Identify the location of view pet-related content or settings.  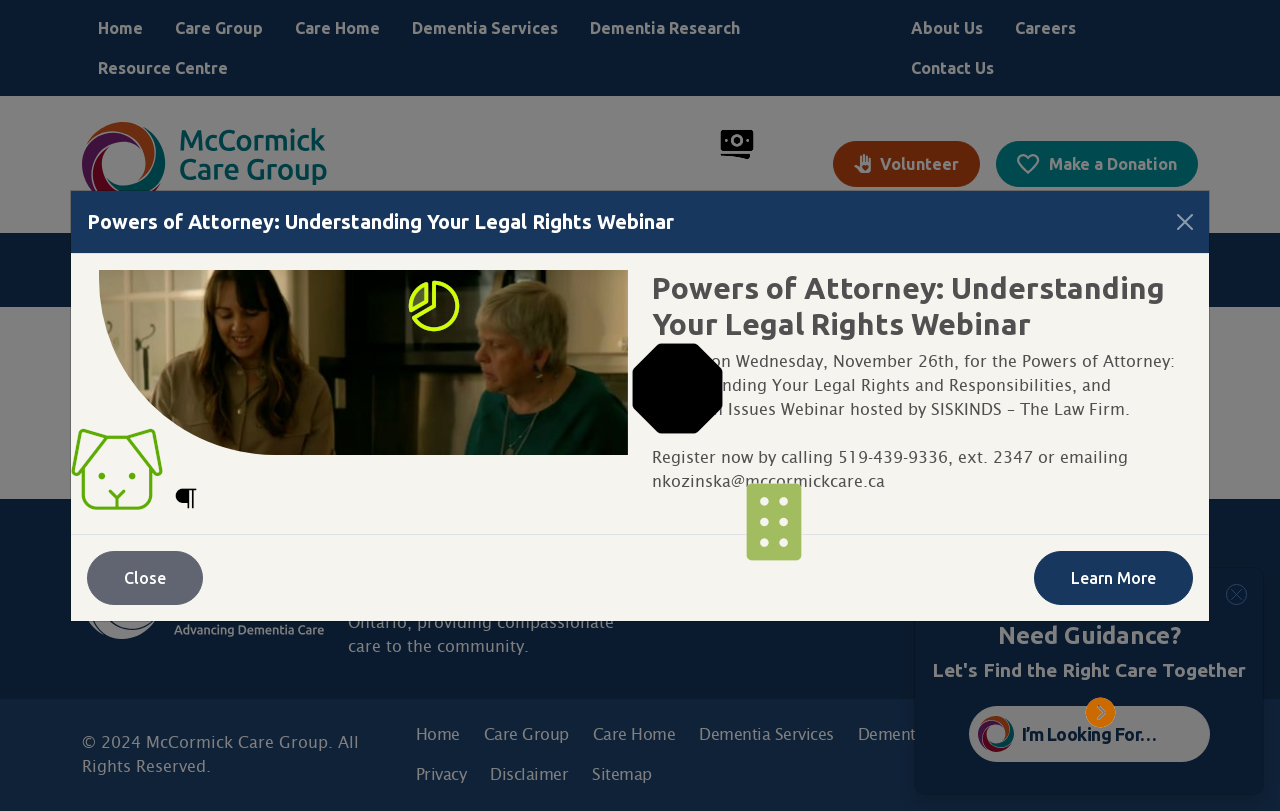
(117, 471).